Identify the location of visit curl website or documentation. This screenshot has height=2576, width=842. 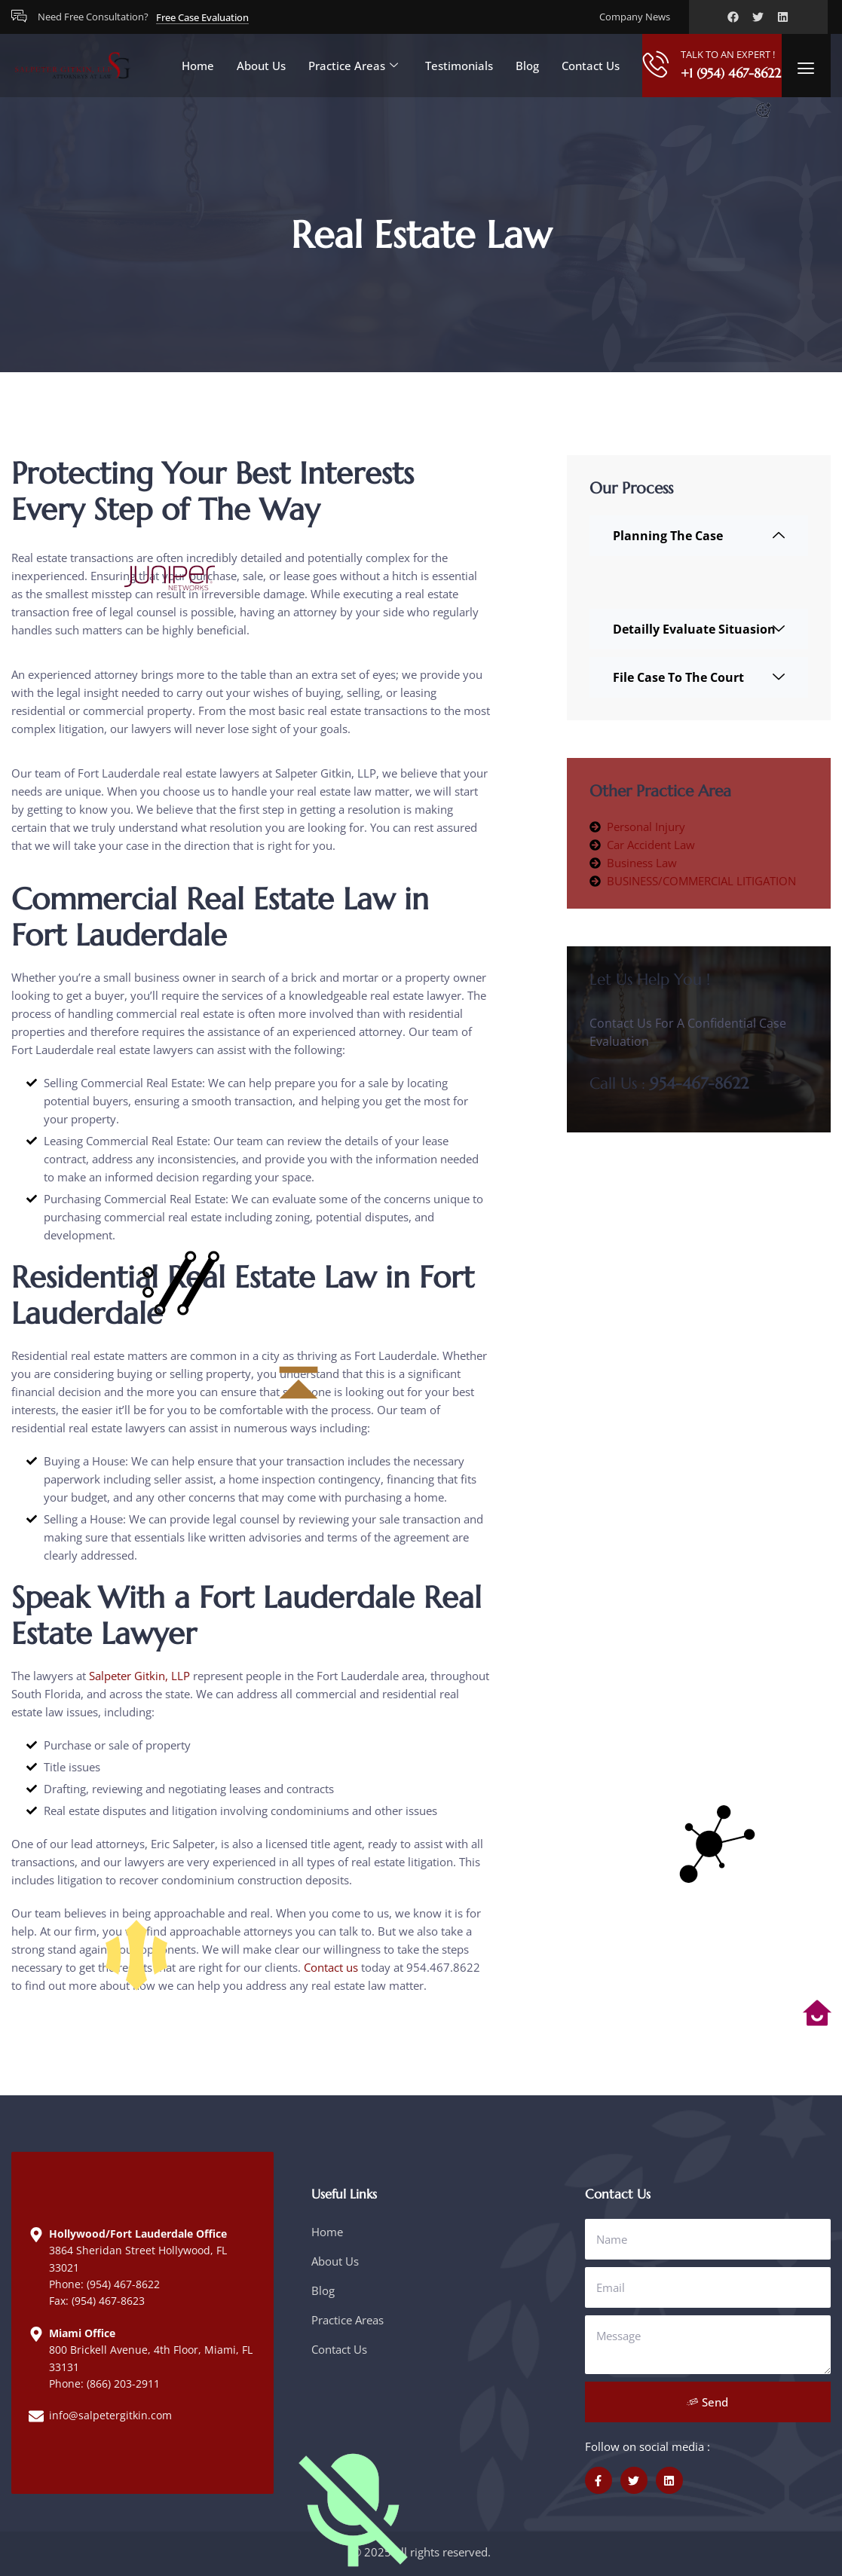
(181, 1283).